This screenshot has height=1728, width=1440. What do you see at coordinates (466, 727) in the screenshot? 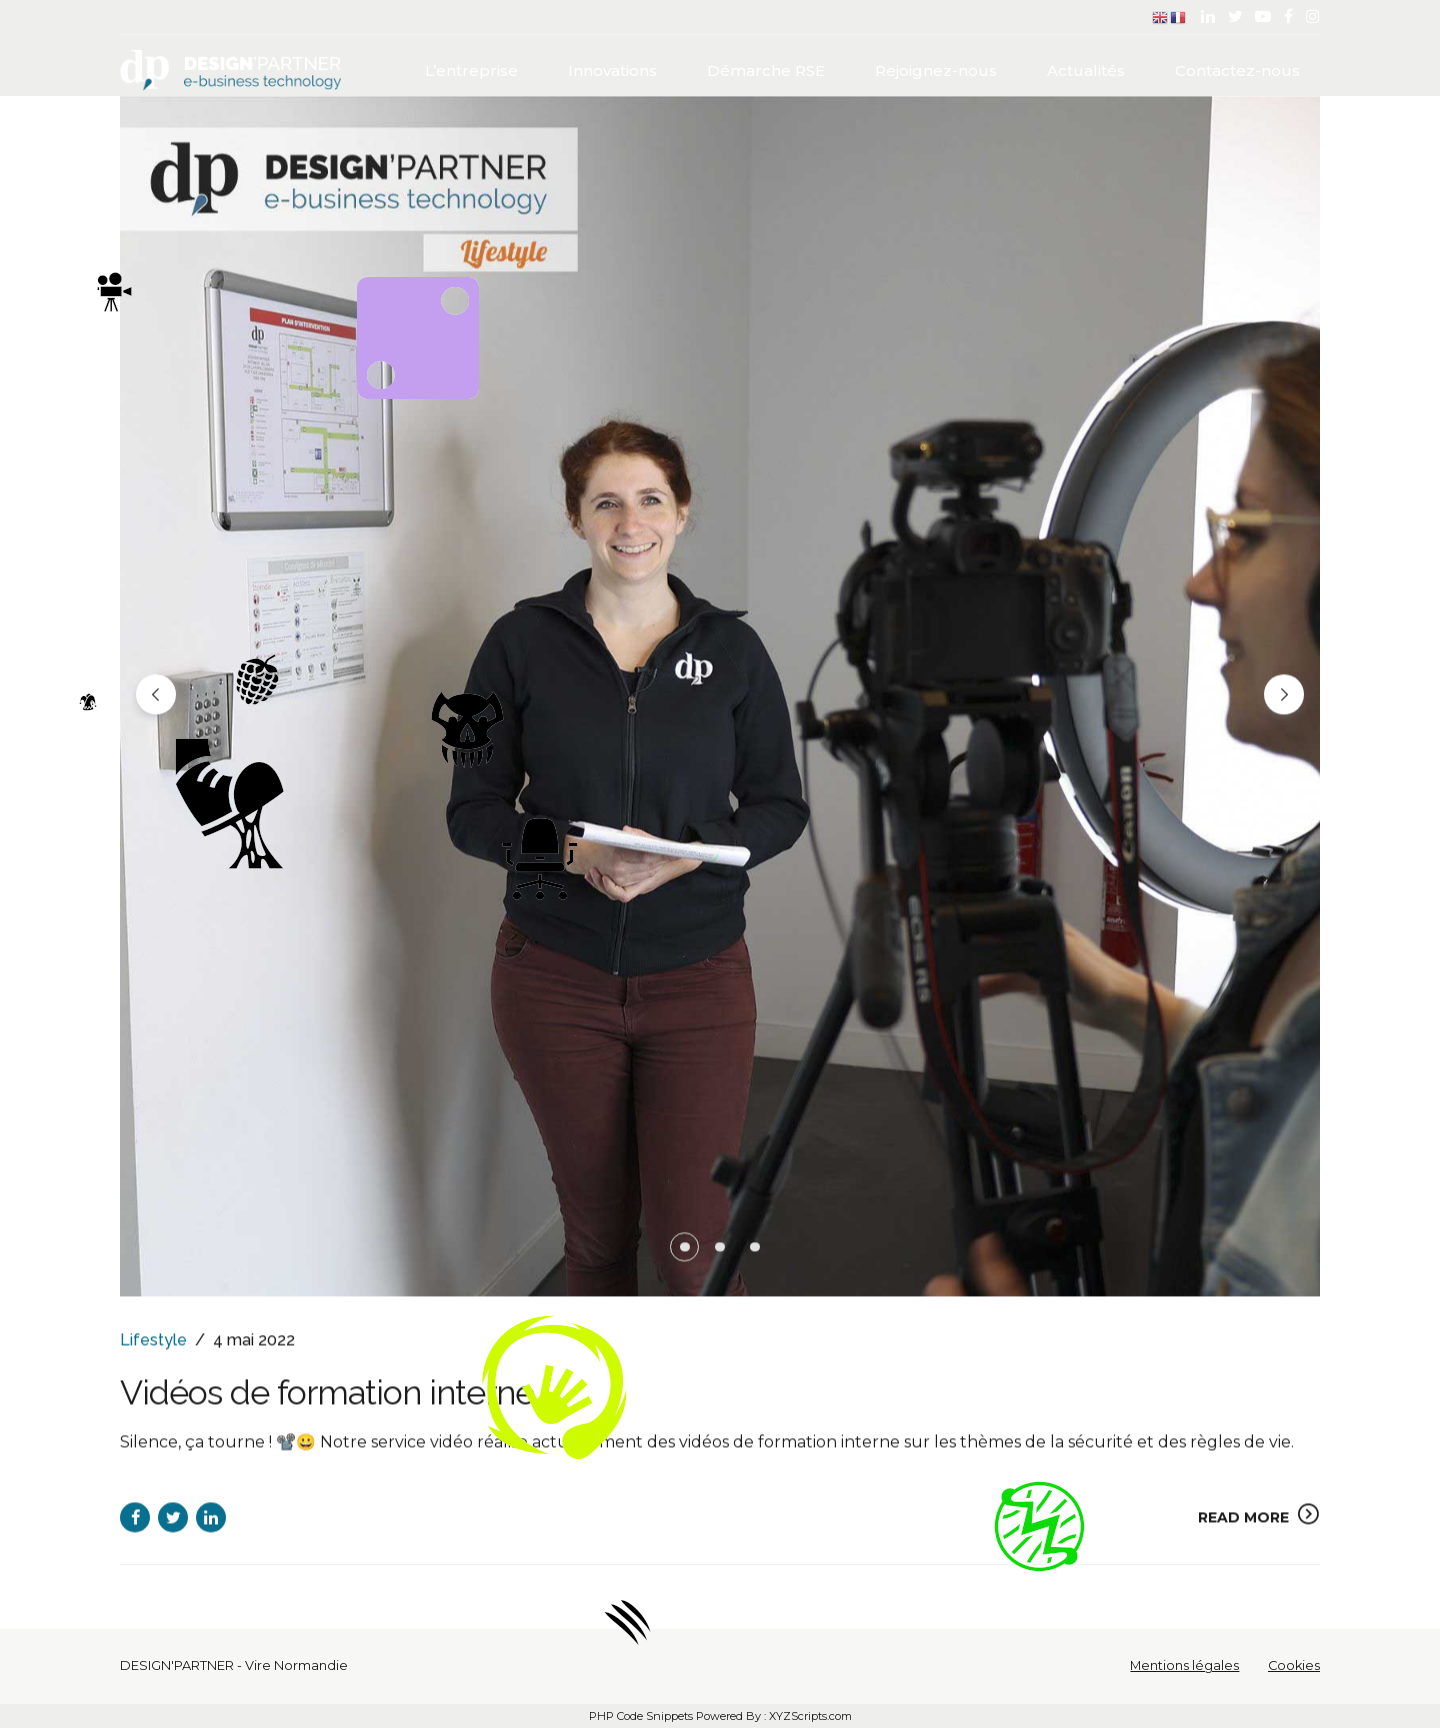
I see `indicates a monster or enemy character` at bounding box center [466, 727].